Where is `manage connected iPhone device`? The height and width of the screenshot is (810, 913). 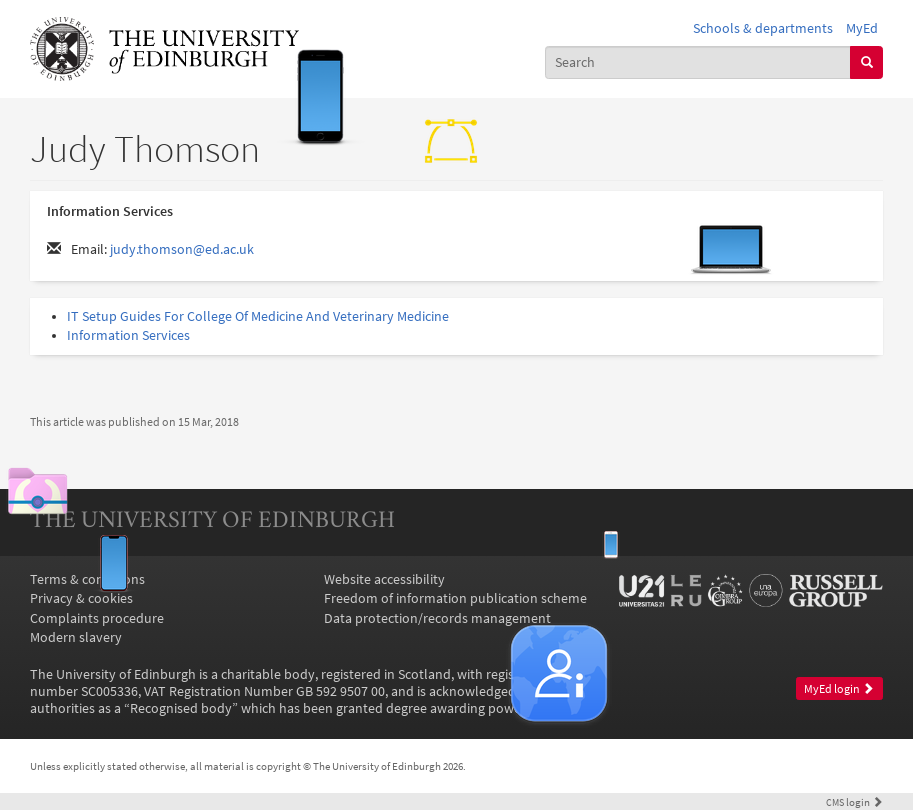 manage connected iPhone device is located at coordinates (320, 97).